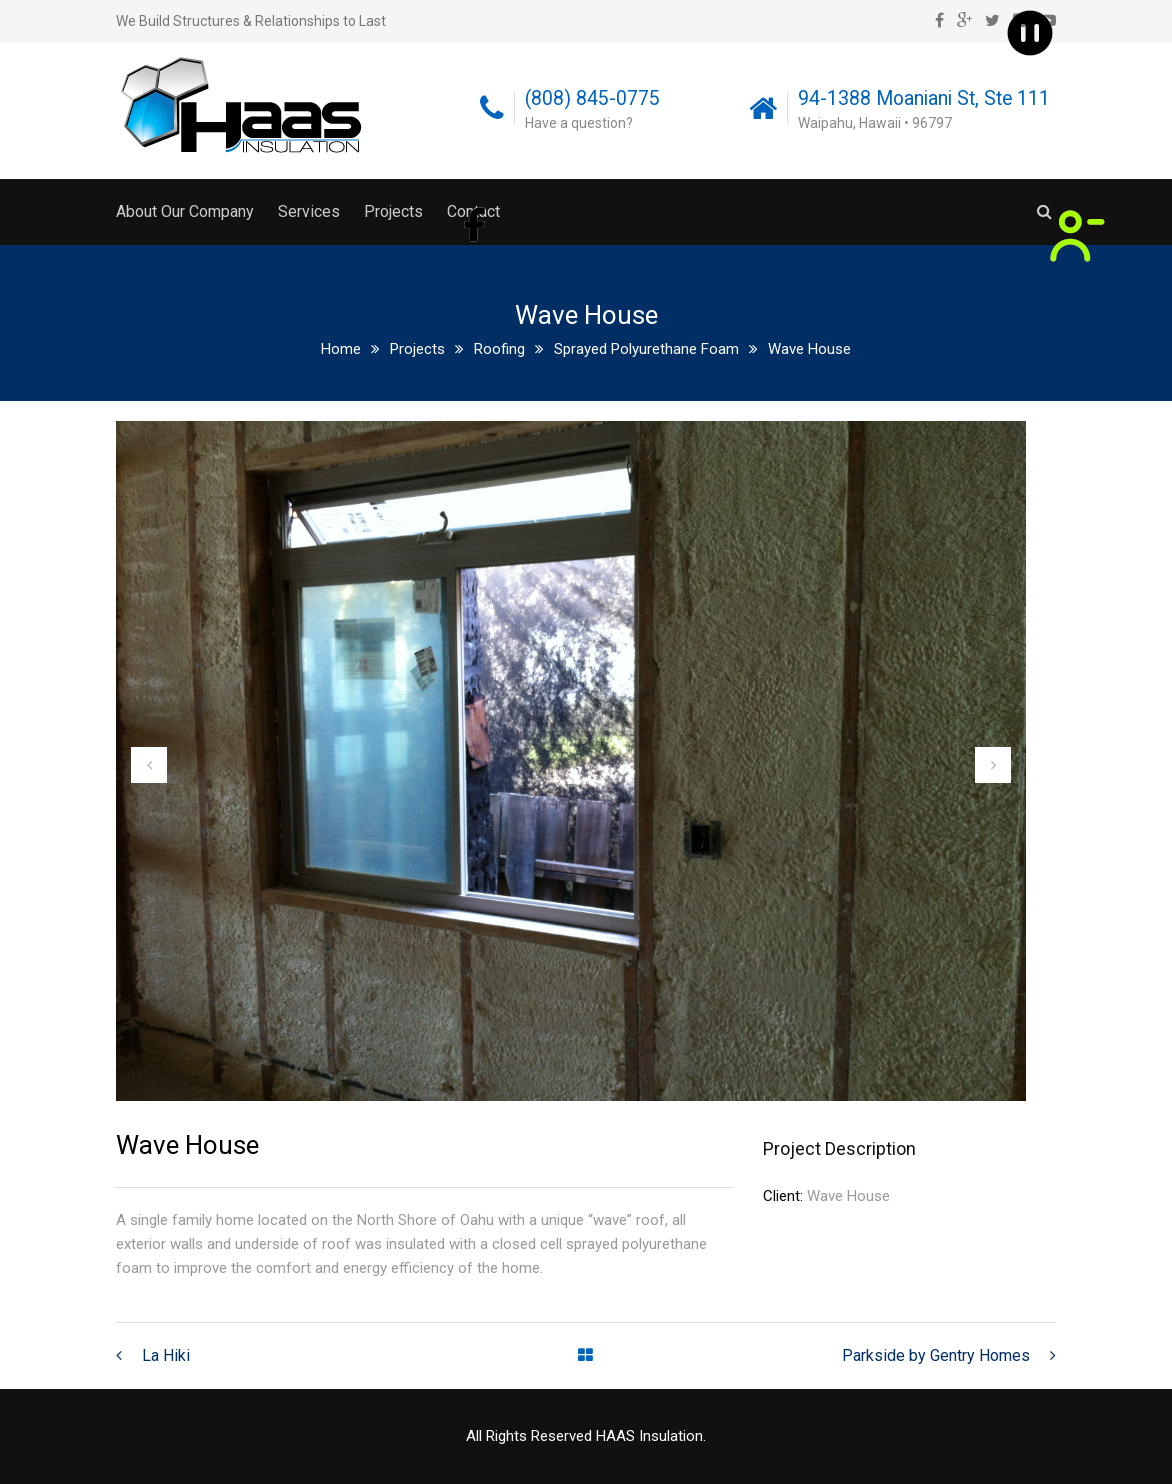  What do you see at coordinates (1030, 33) in the screenshot?
I see `pause media playback` at bounding box center [1030, 33].